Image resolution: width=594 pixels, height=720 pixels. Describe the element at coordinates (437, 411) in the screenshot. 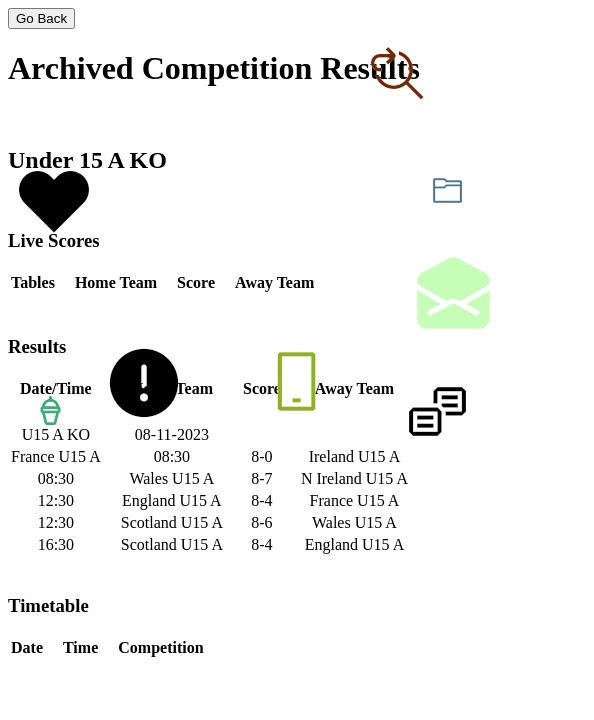

I see `indicates an enumeration type in code` at that location.